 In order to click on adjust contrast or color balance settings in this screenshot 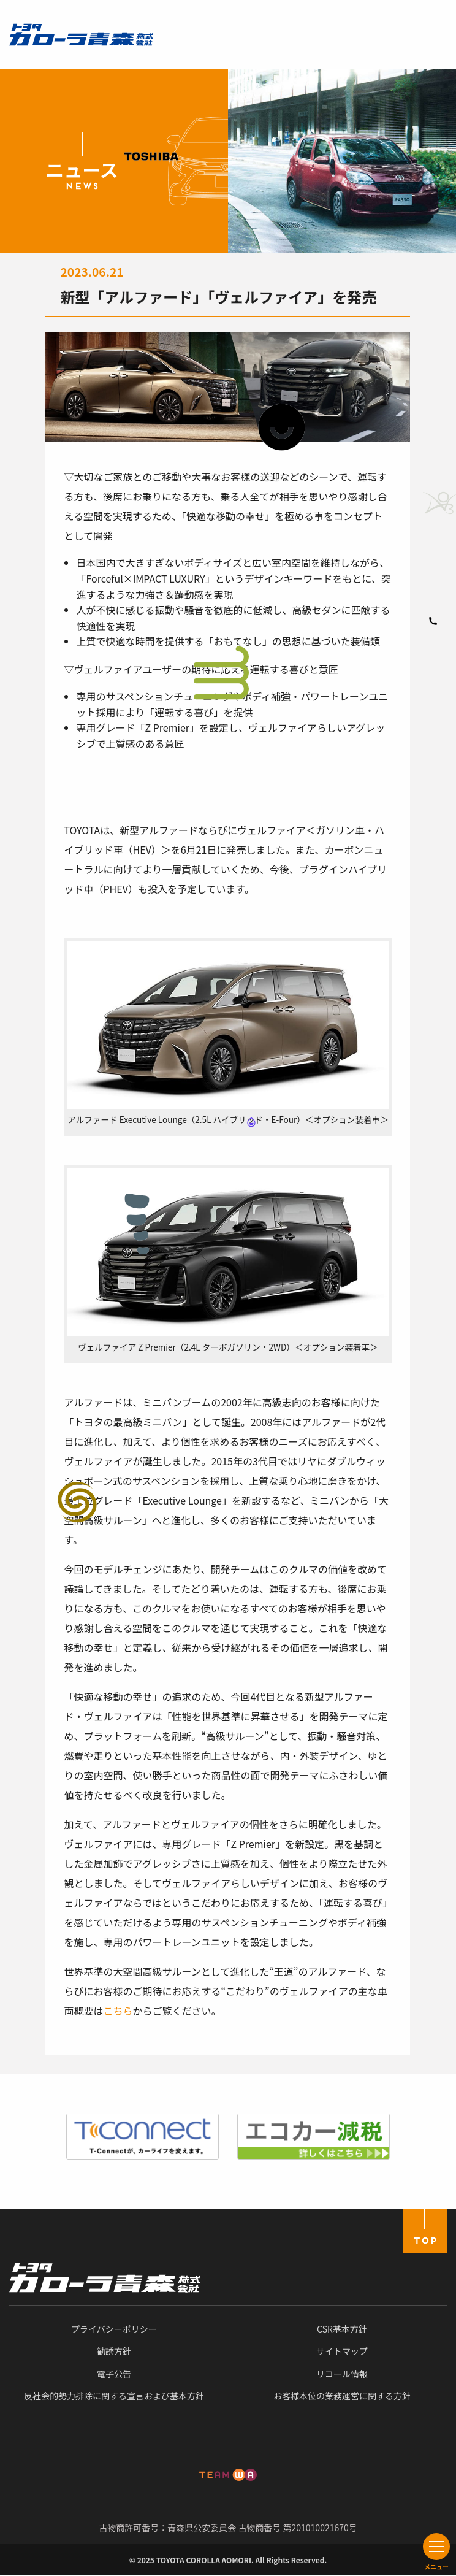, I will do `click(251, 1122)`.